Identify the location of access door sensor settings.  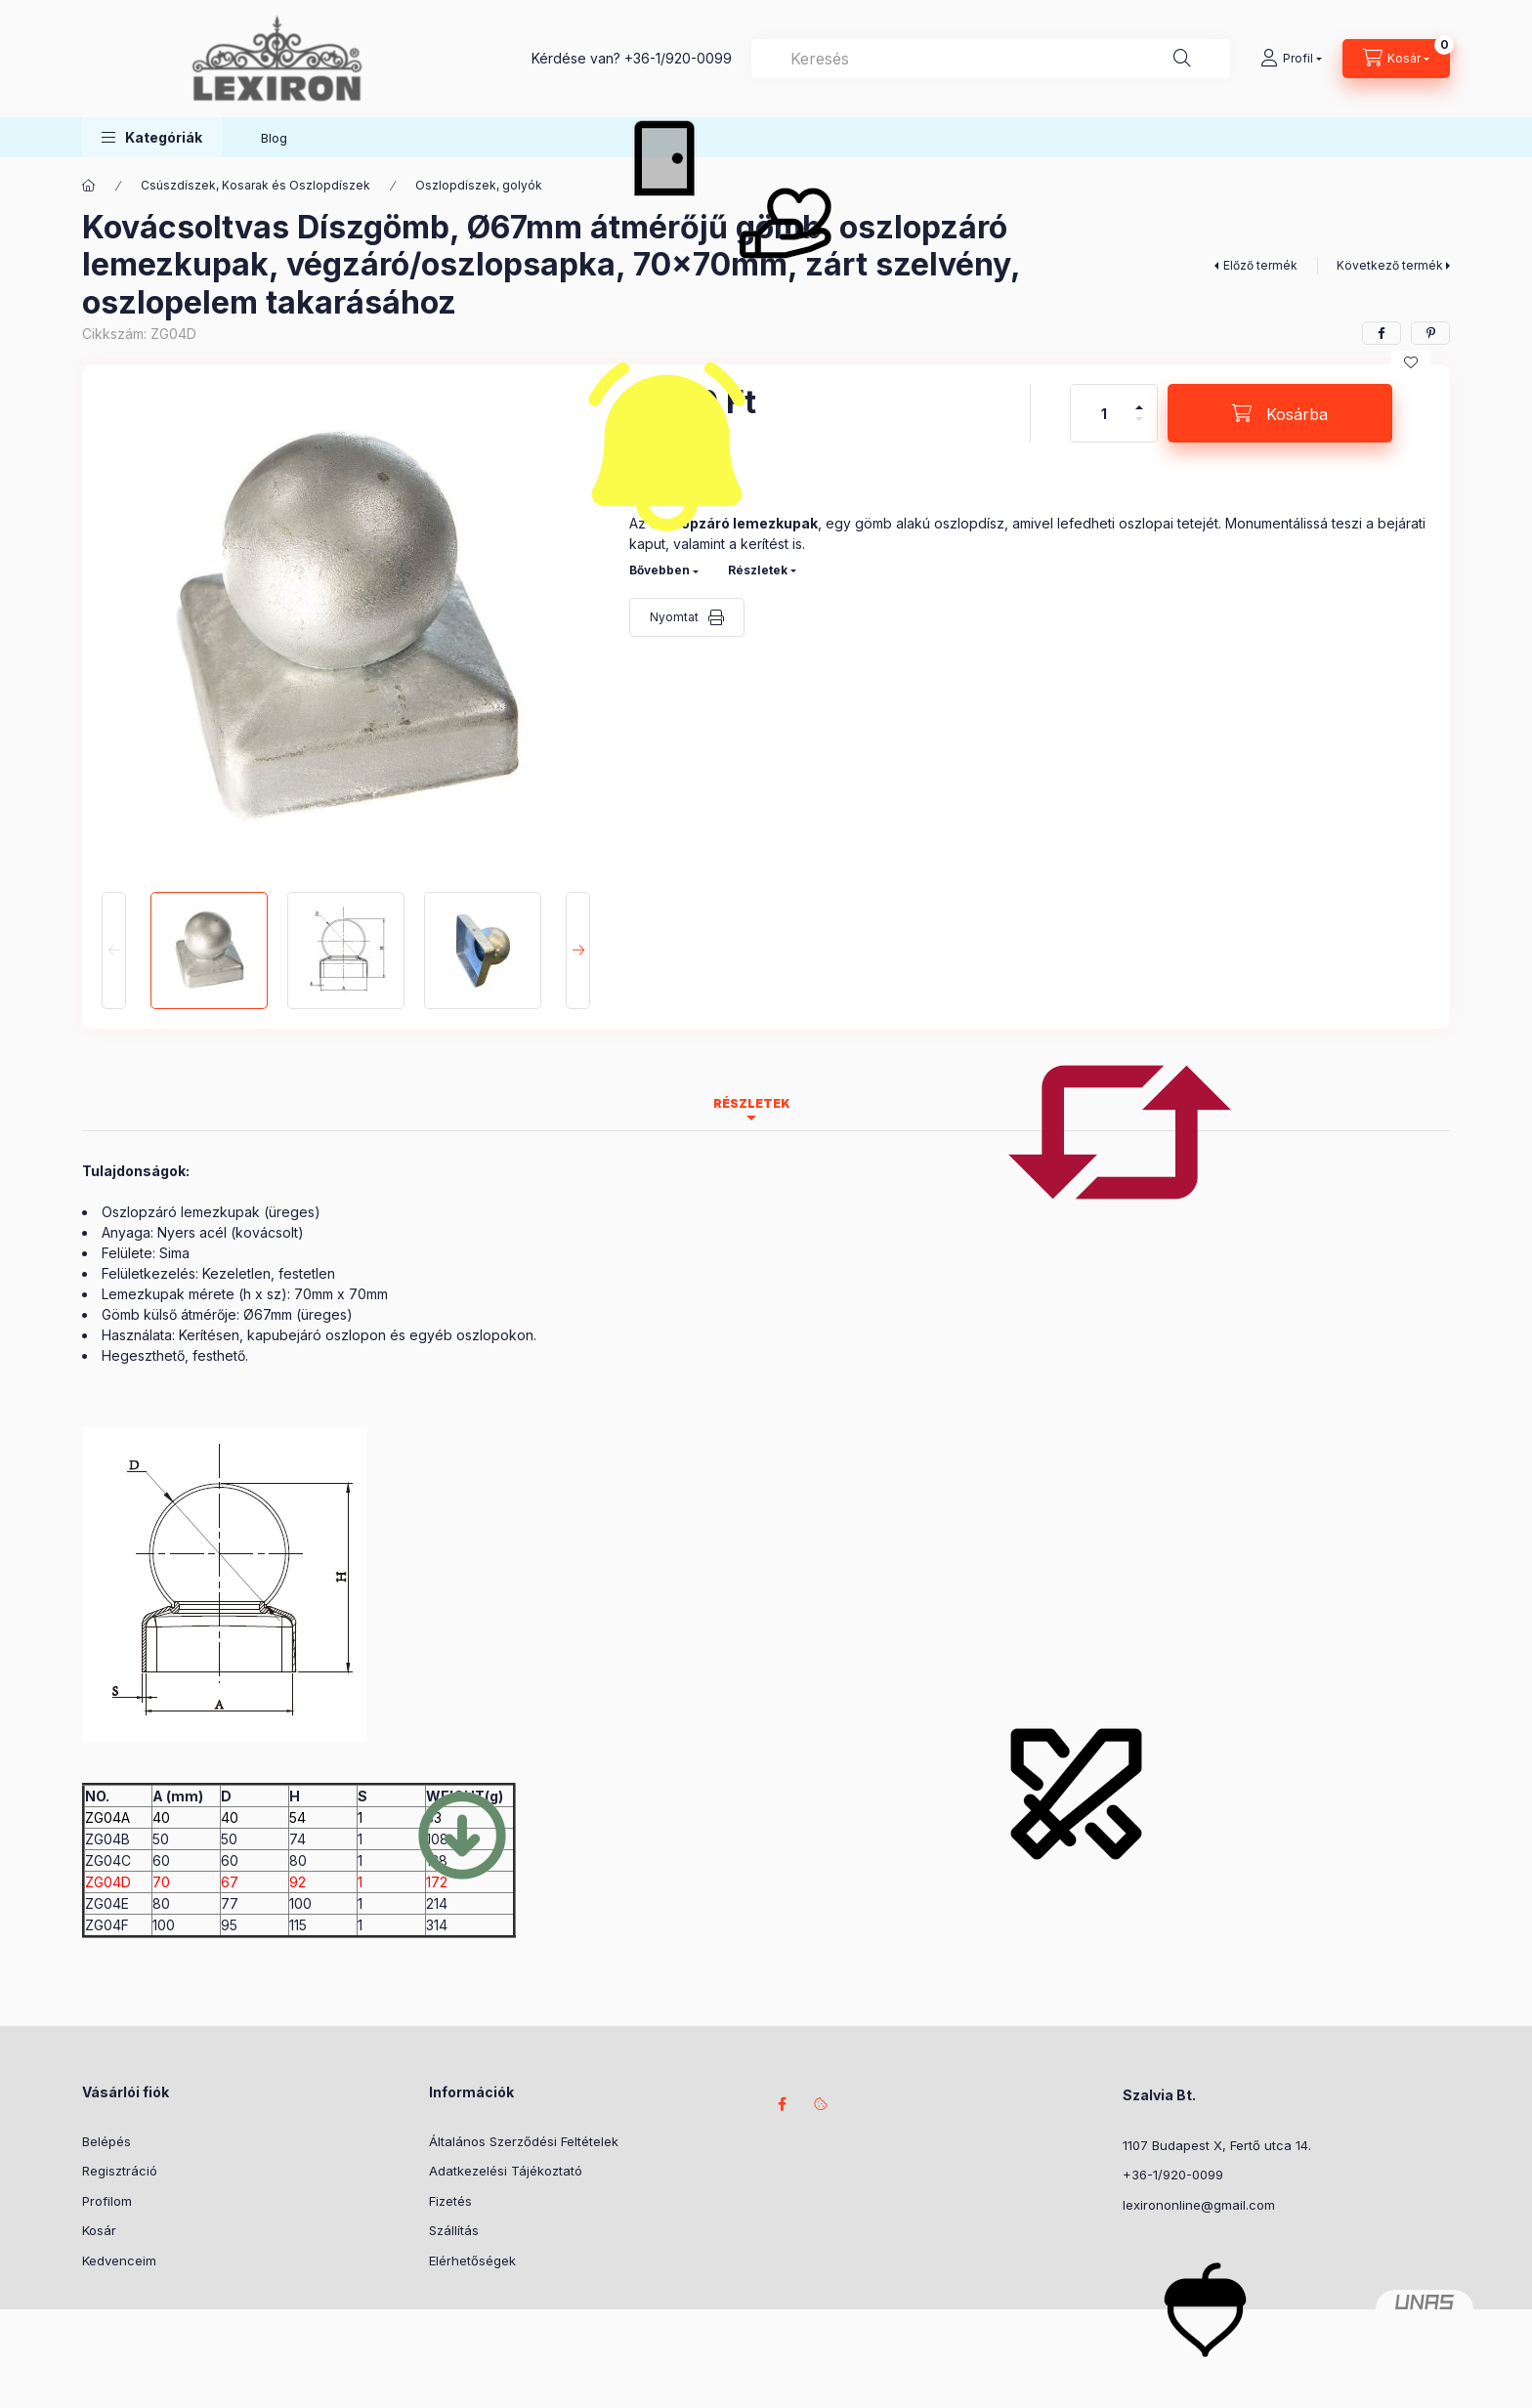
(664, 158).